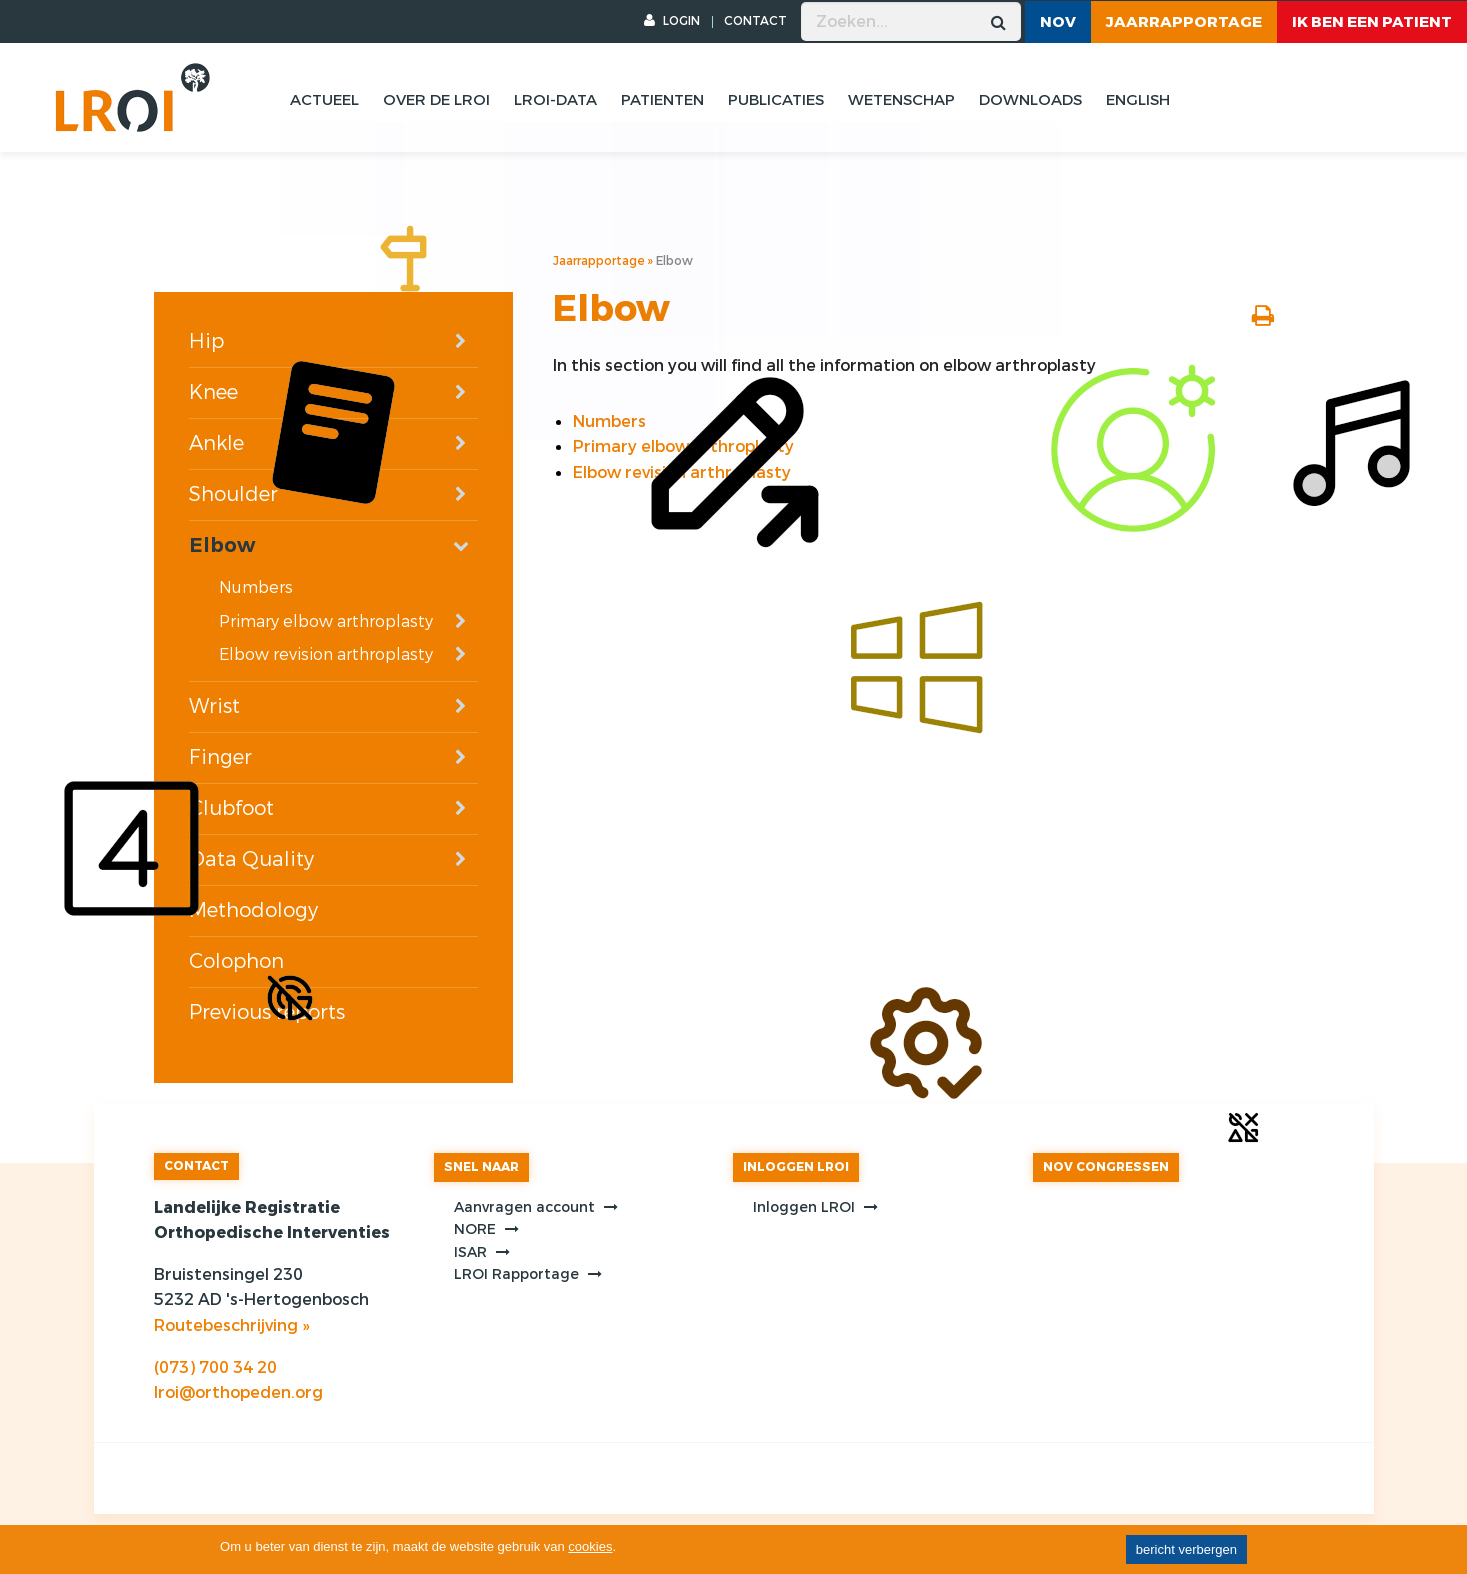 Image resolution: width=1467 pixels, height=1574 pixels. Describe the element at coordinates (922, 667) in the screenshot. I see `open the Windows start menu` at that location.